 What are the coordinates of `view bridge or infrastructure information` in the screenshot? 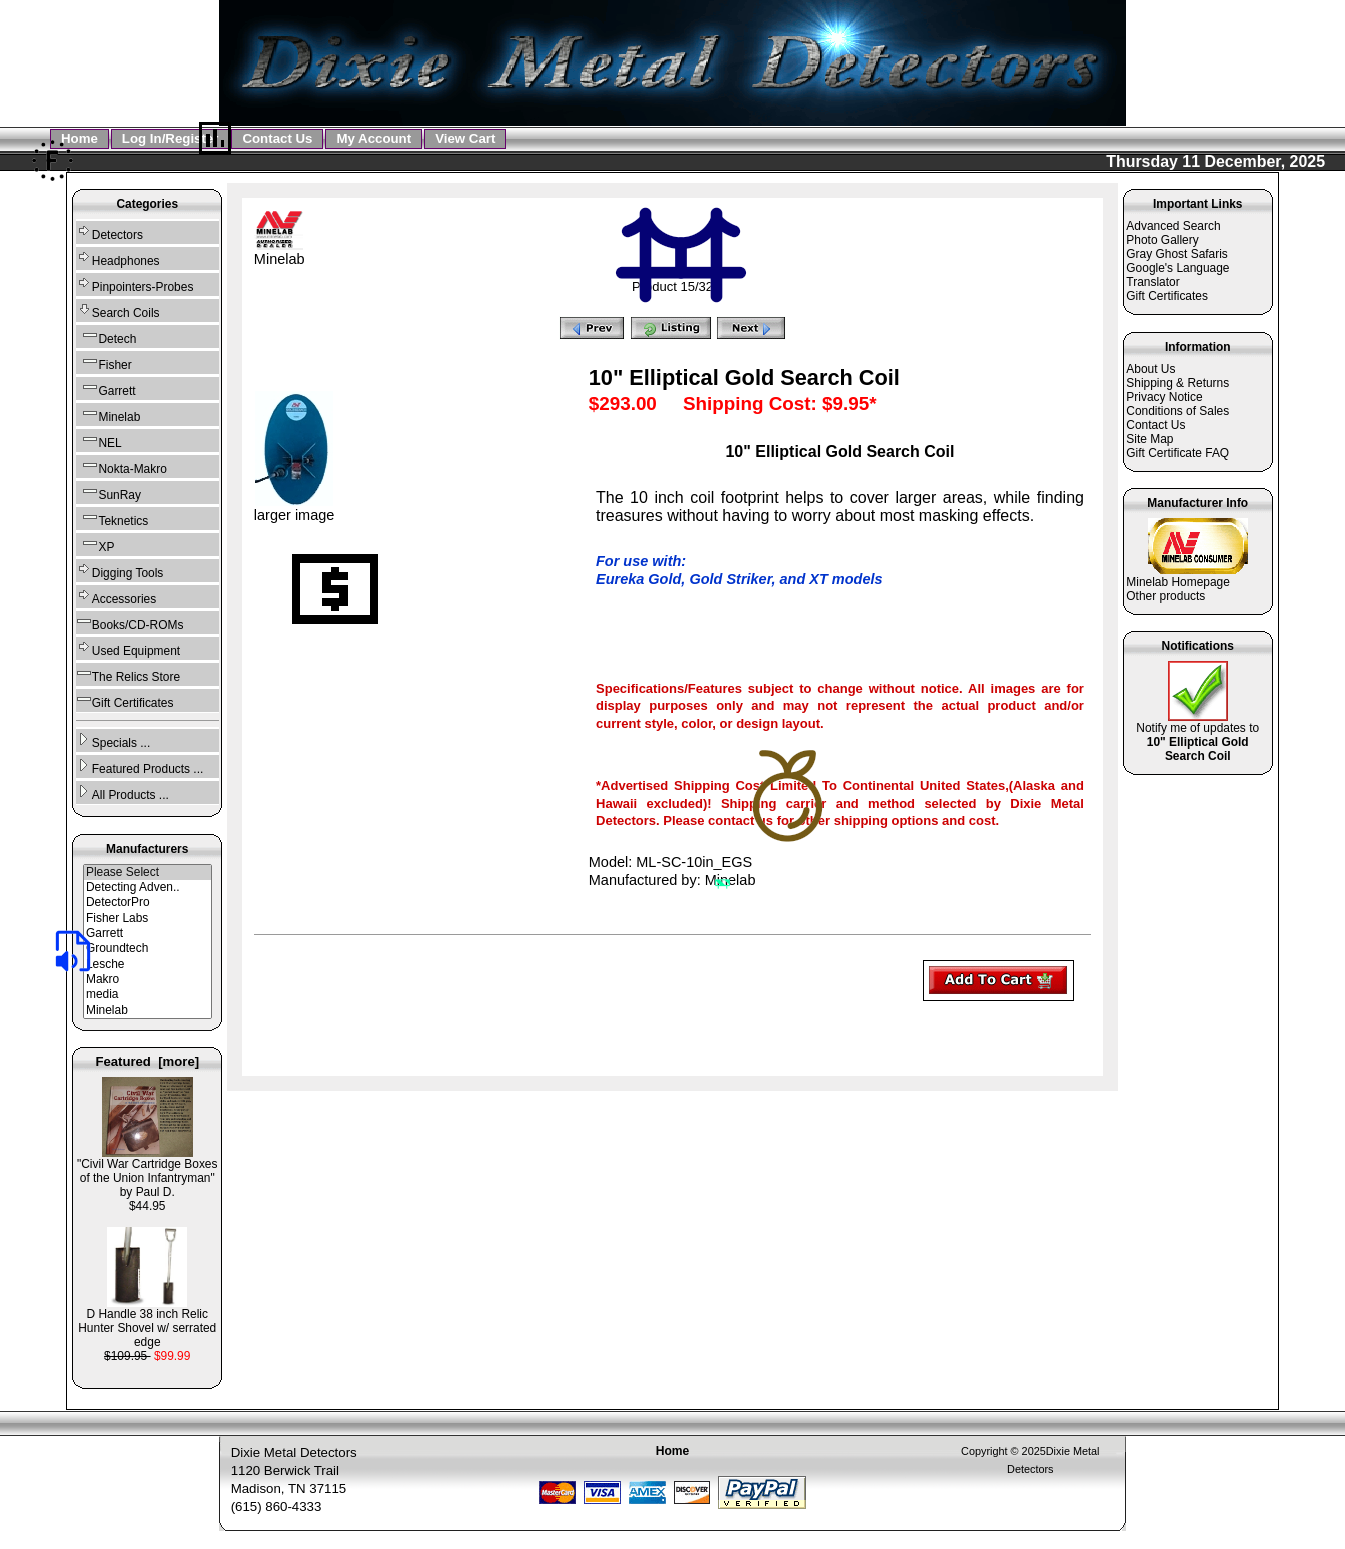 It's located at (681, 255).